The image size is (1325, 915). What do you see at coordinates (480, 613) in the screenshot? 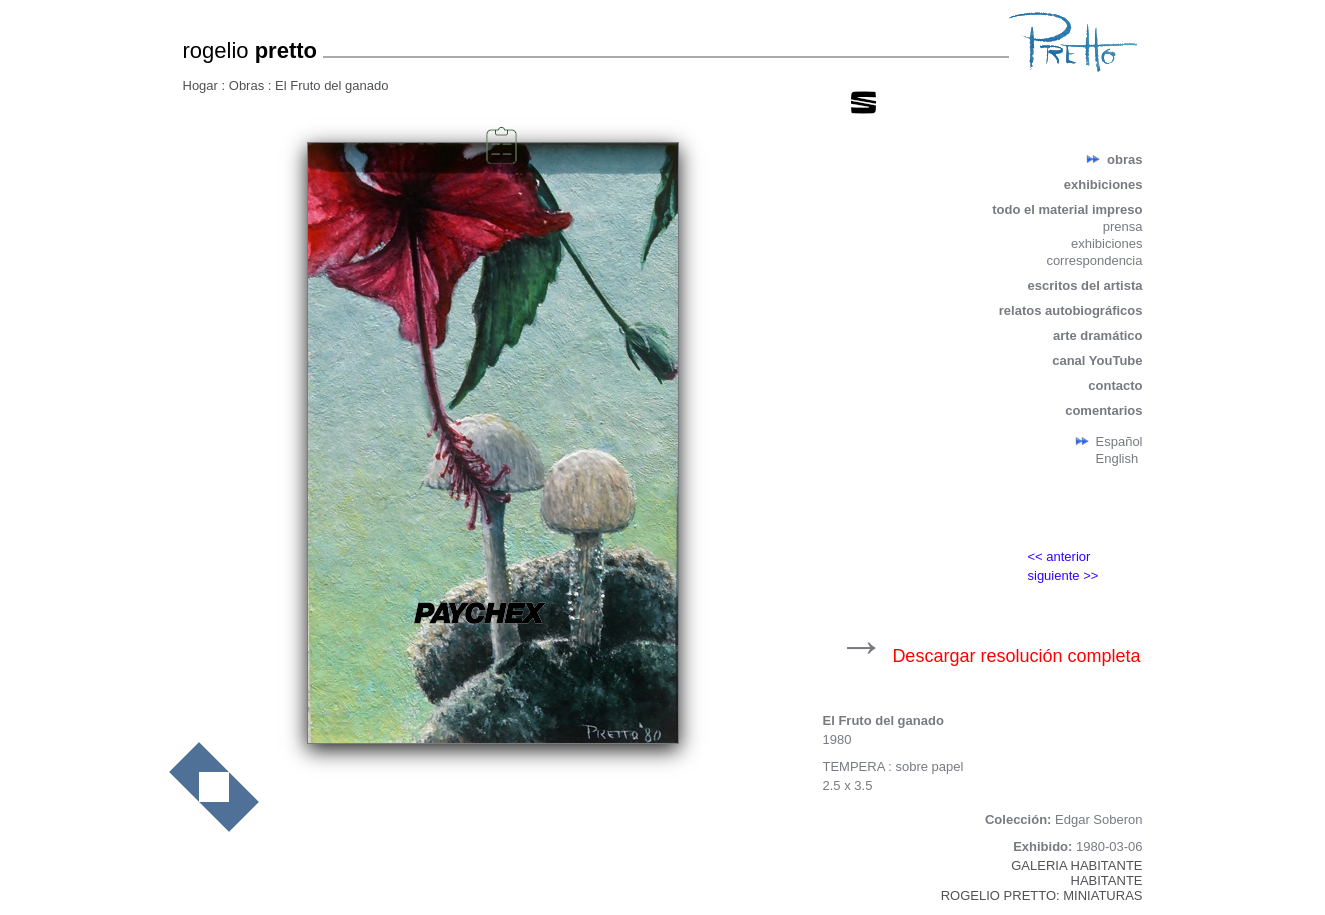
I see `access Paychex payroll services` at bounding box center [480, 613].